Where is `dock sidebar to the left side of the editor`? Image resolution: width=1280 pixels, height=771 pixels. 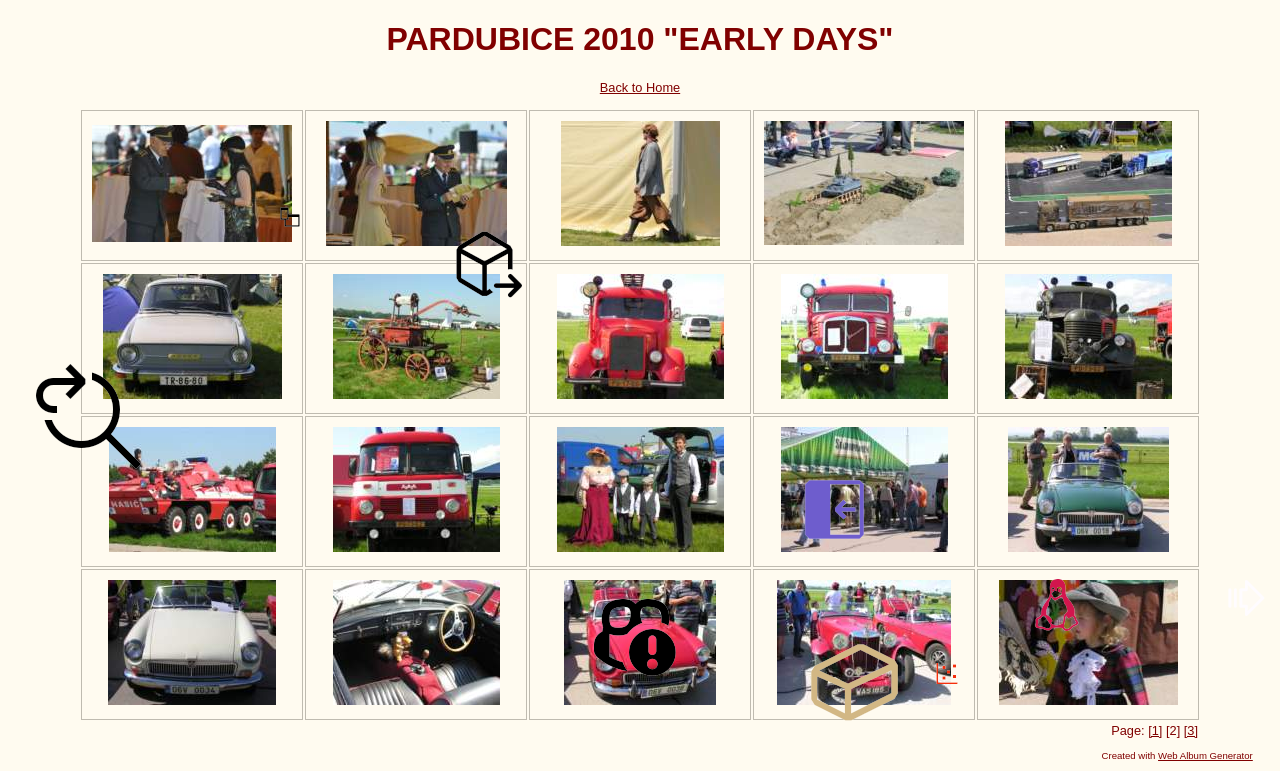 dock sidebar to the left side of the editor is located at coordinates (834, 509).